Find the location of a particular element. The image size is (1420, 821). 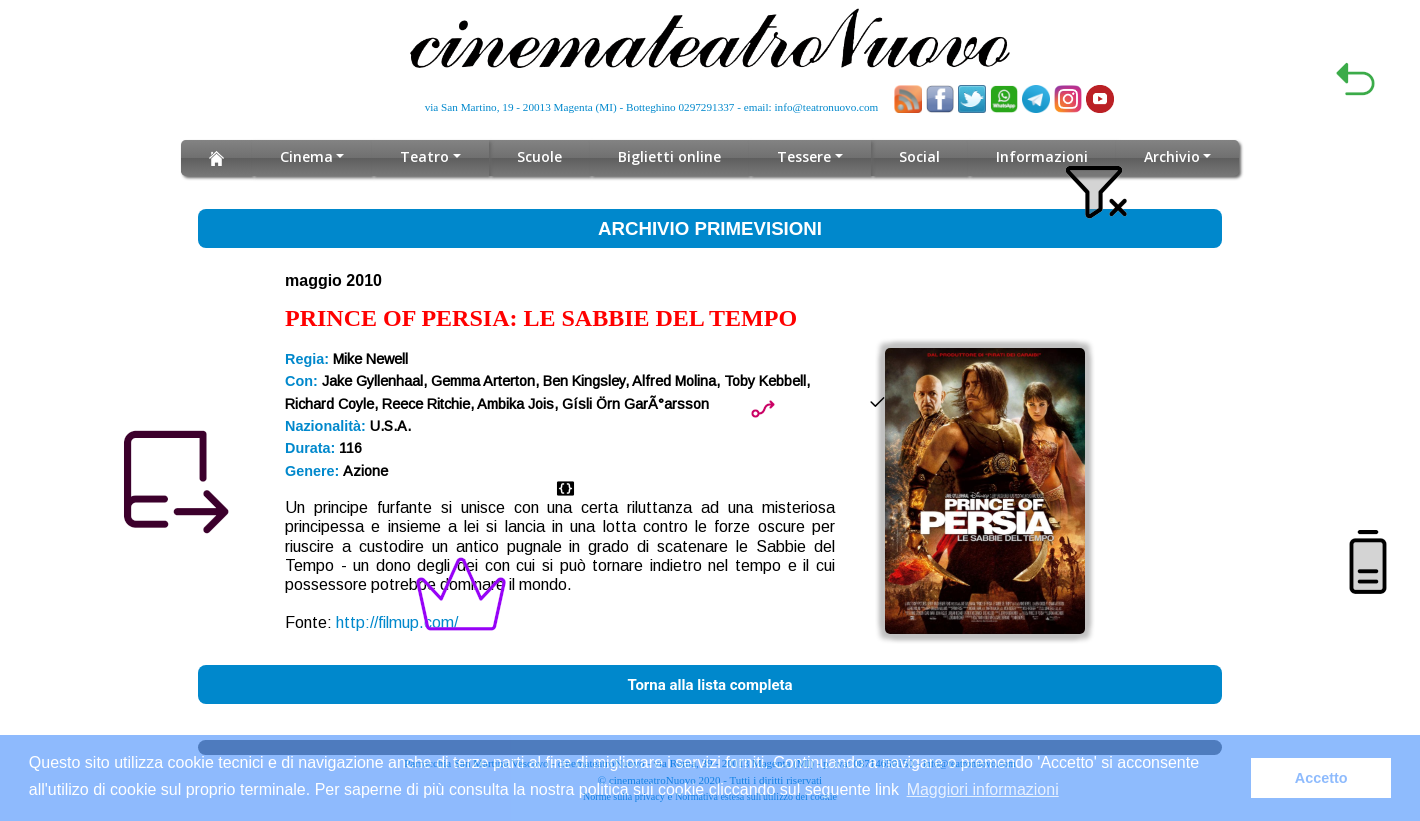

undo previous action is located at coordinates (1355, 80).